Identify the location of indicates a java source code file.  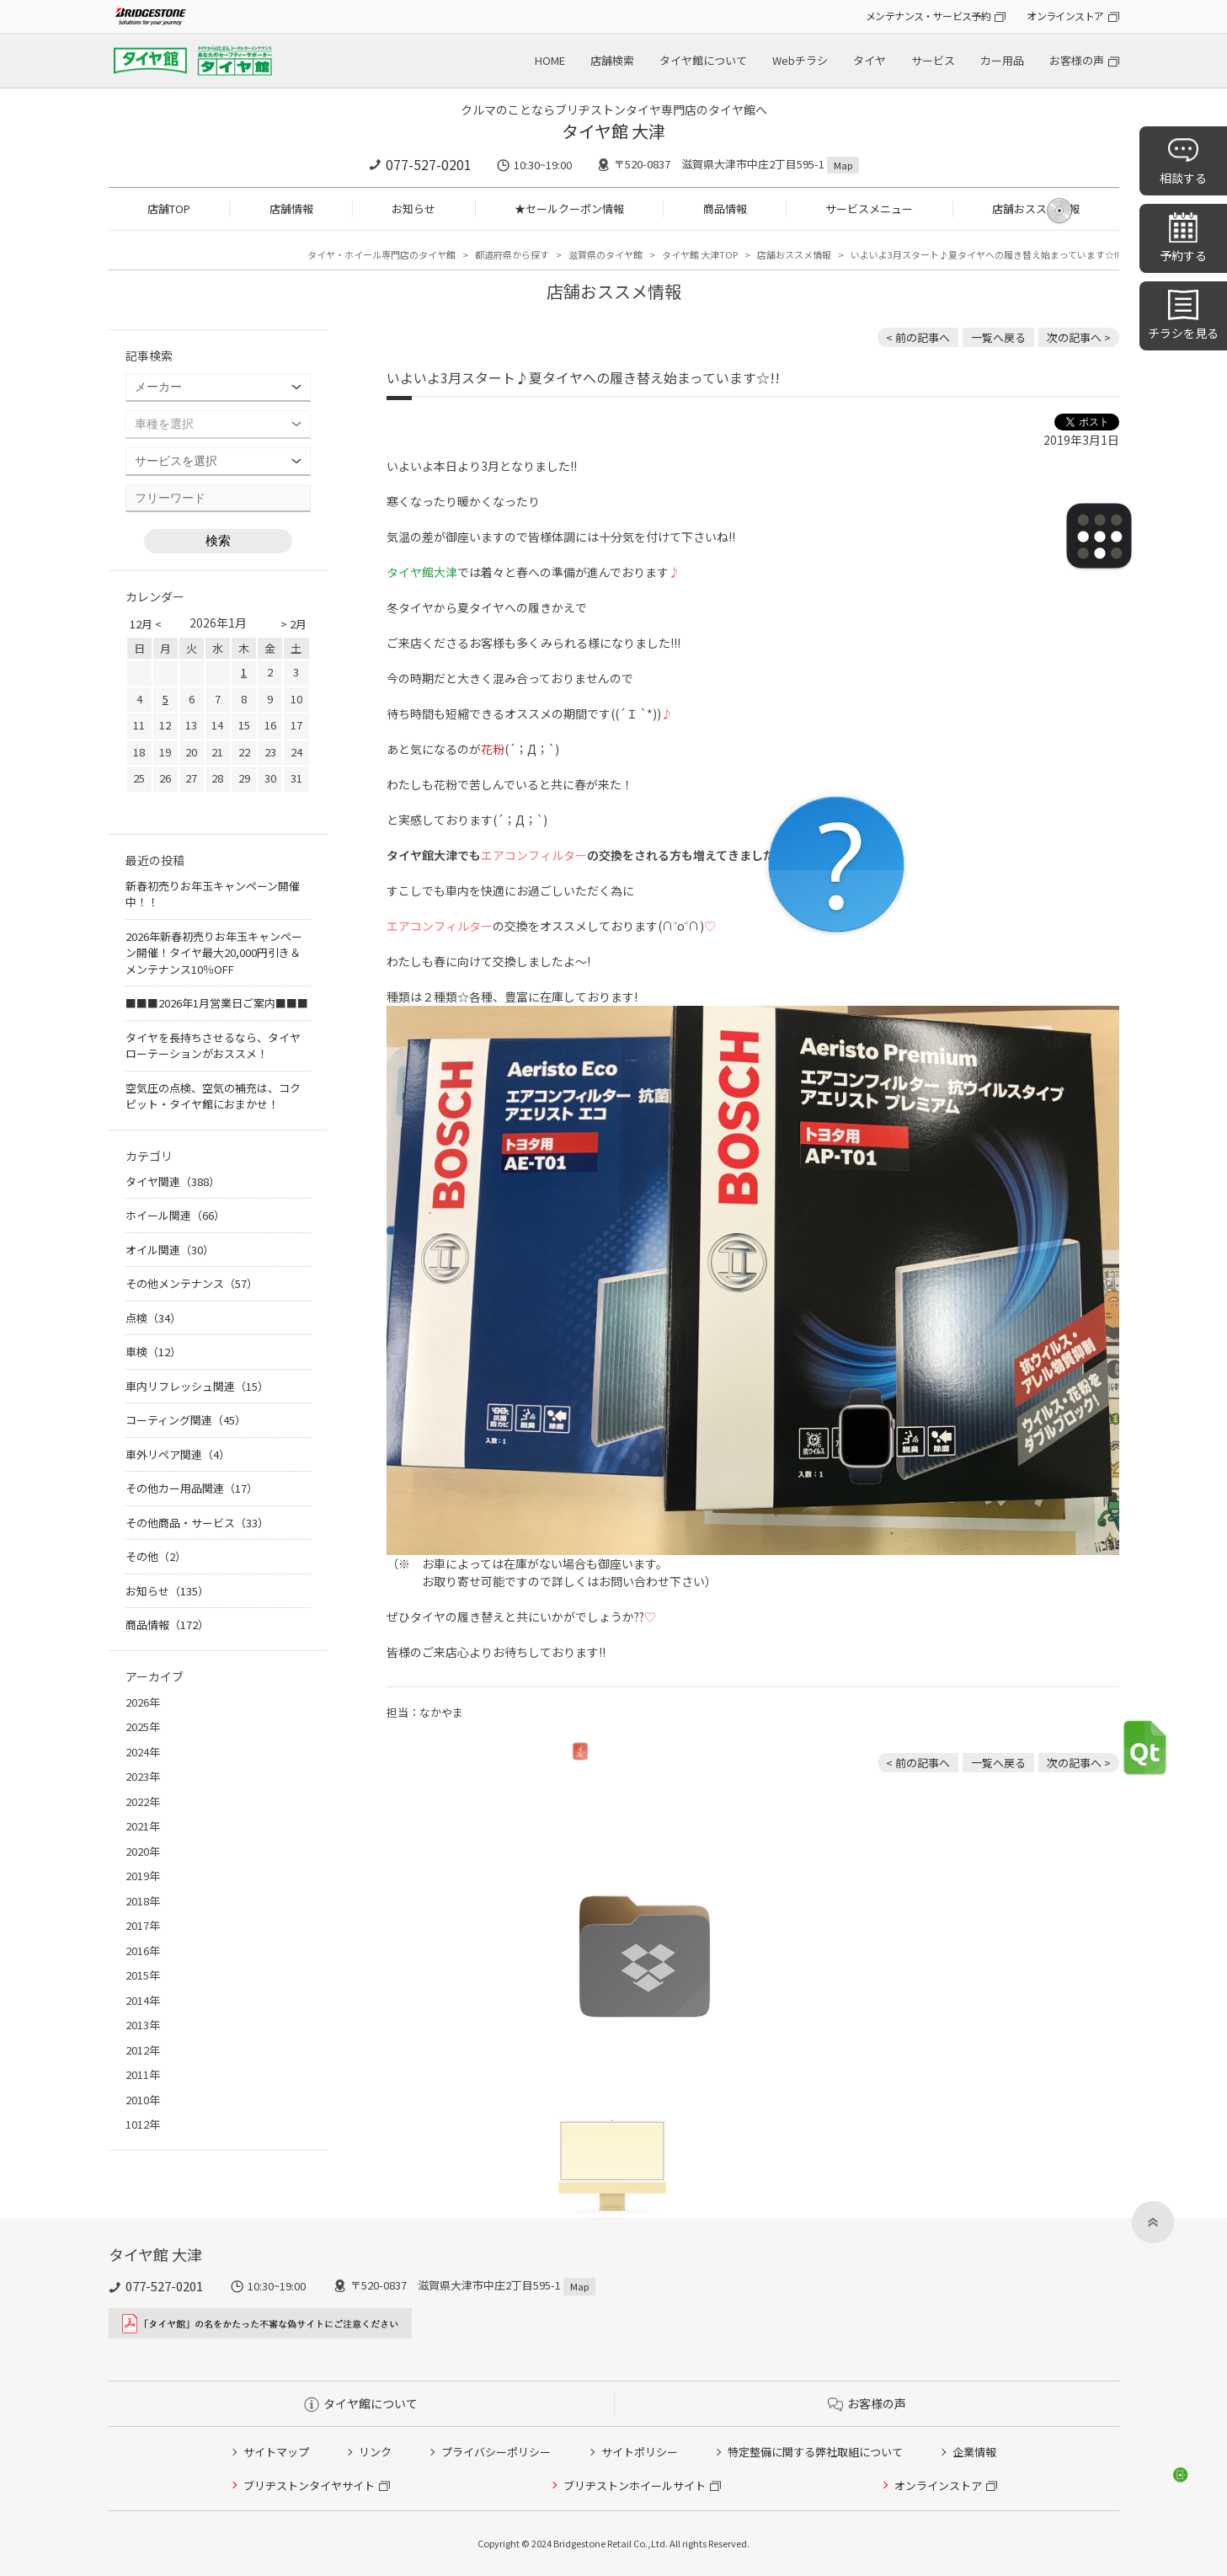
(580, 1751).